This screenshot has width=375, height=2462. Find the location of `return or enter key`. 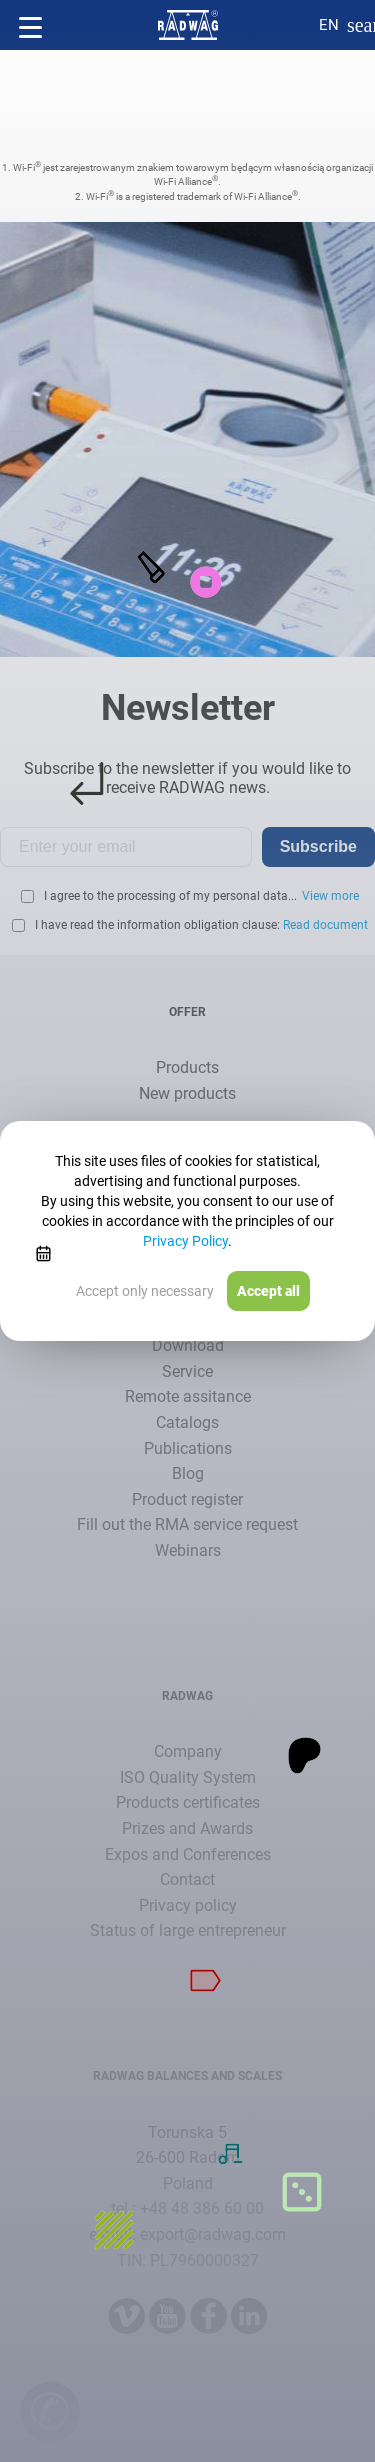

return or enter key is located at coordinates (88, 783).